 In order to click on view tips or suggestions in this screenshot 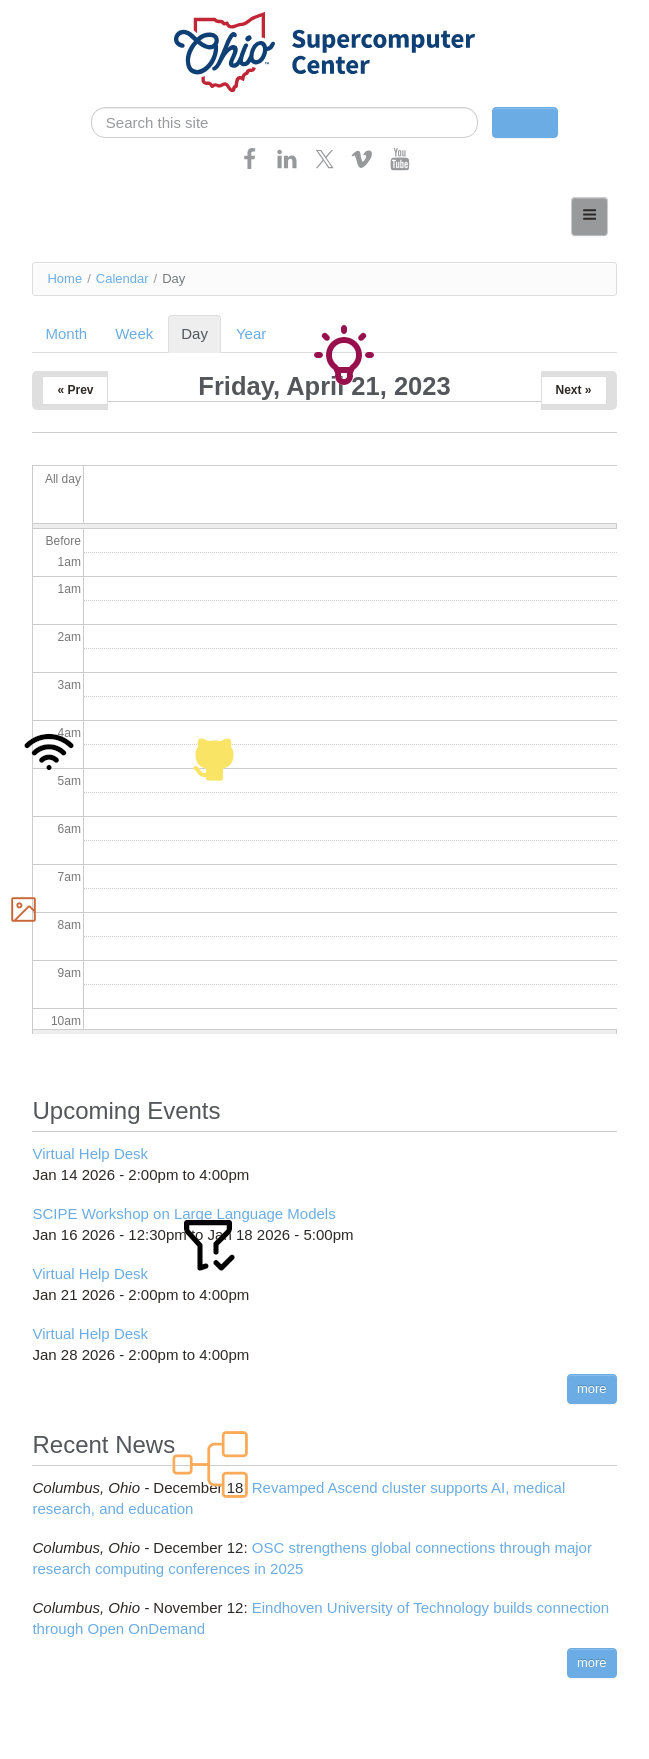, I will do `click(344, 355)`.